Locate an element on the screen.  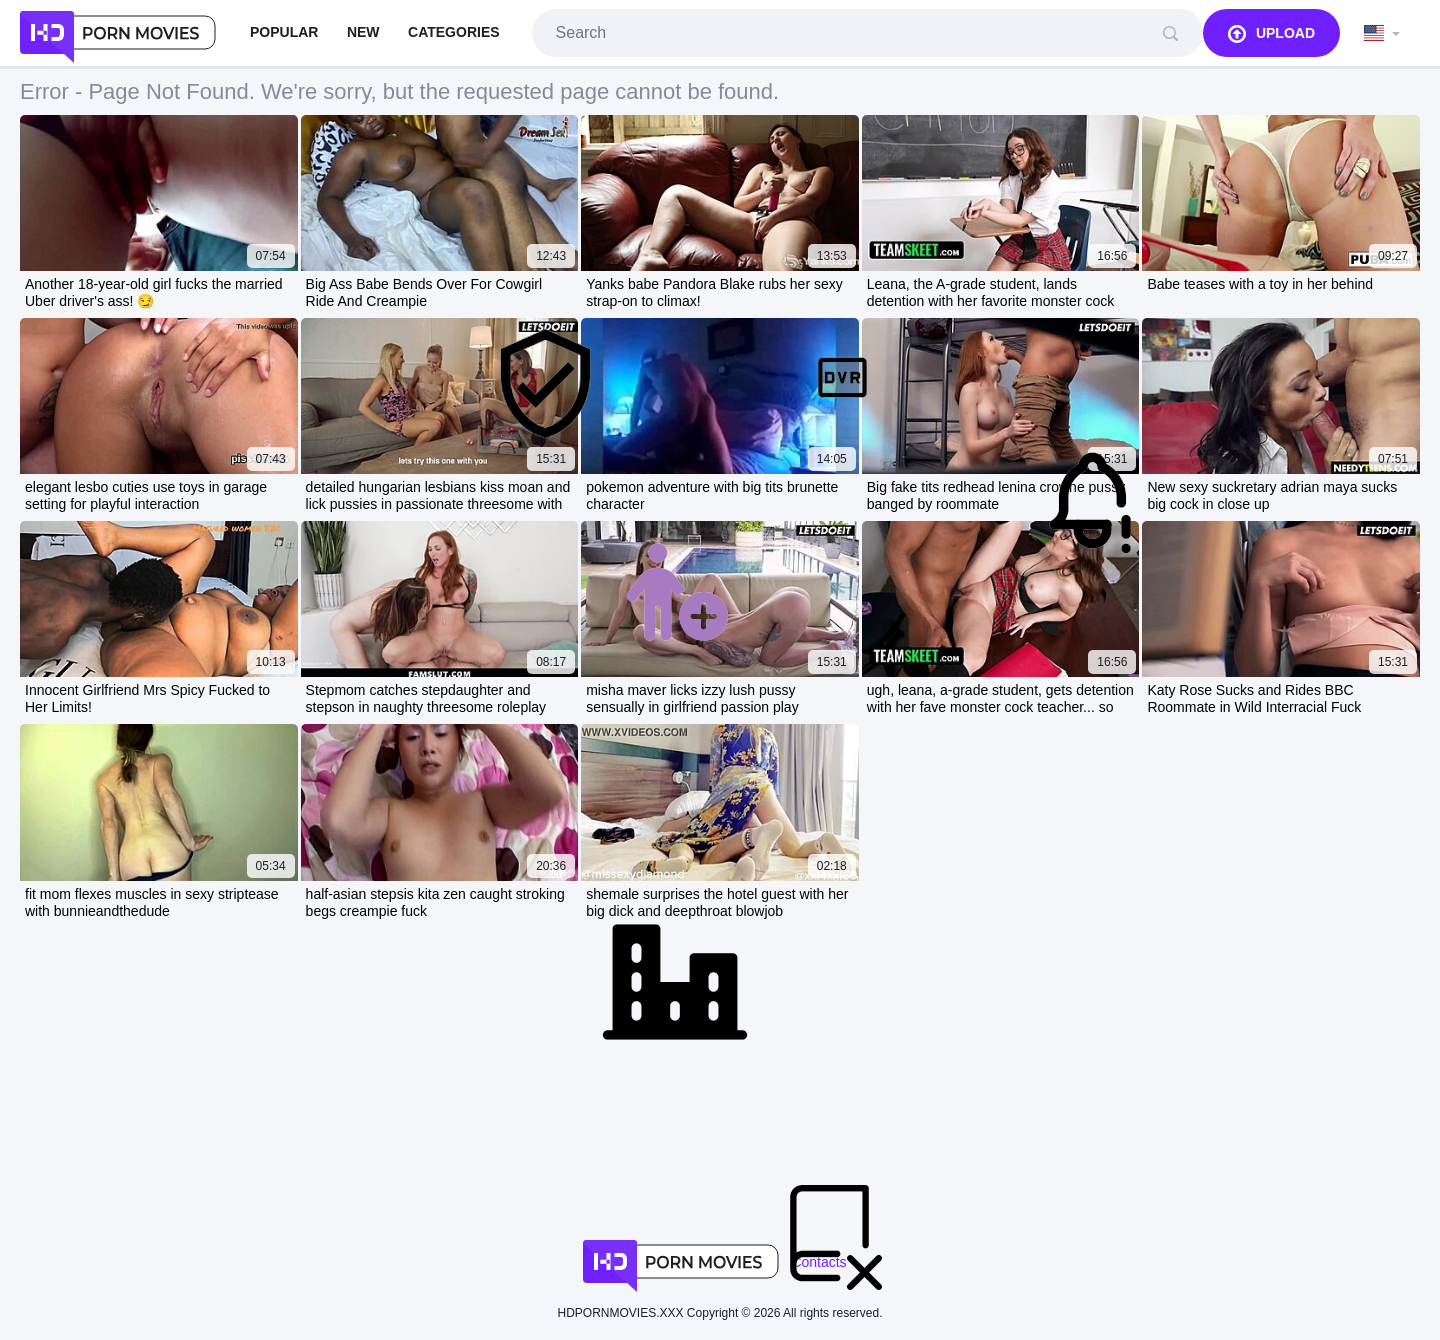
delete a repository is located at coordinates (829, 1237).